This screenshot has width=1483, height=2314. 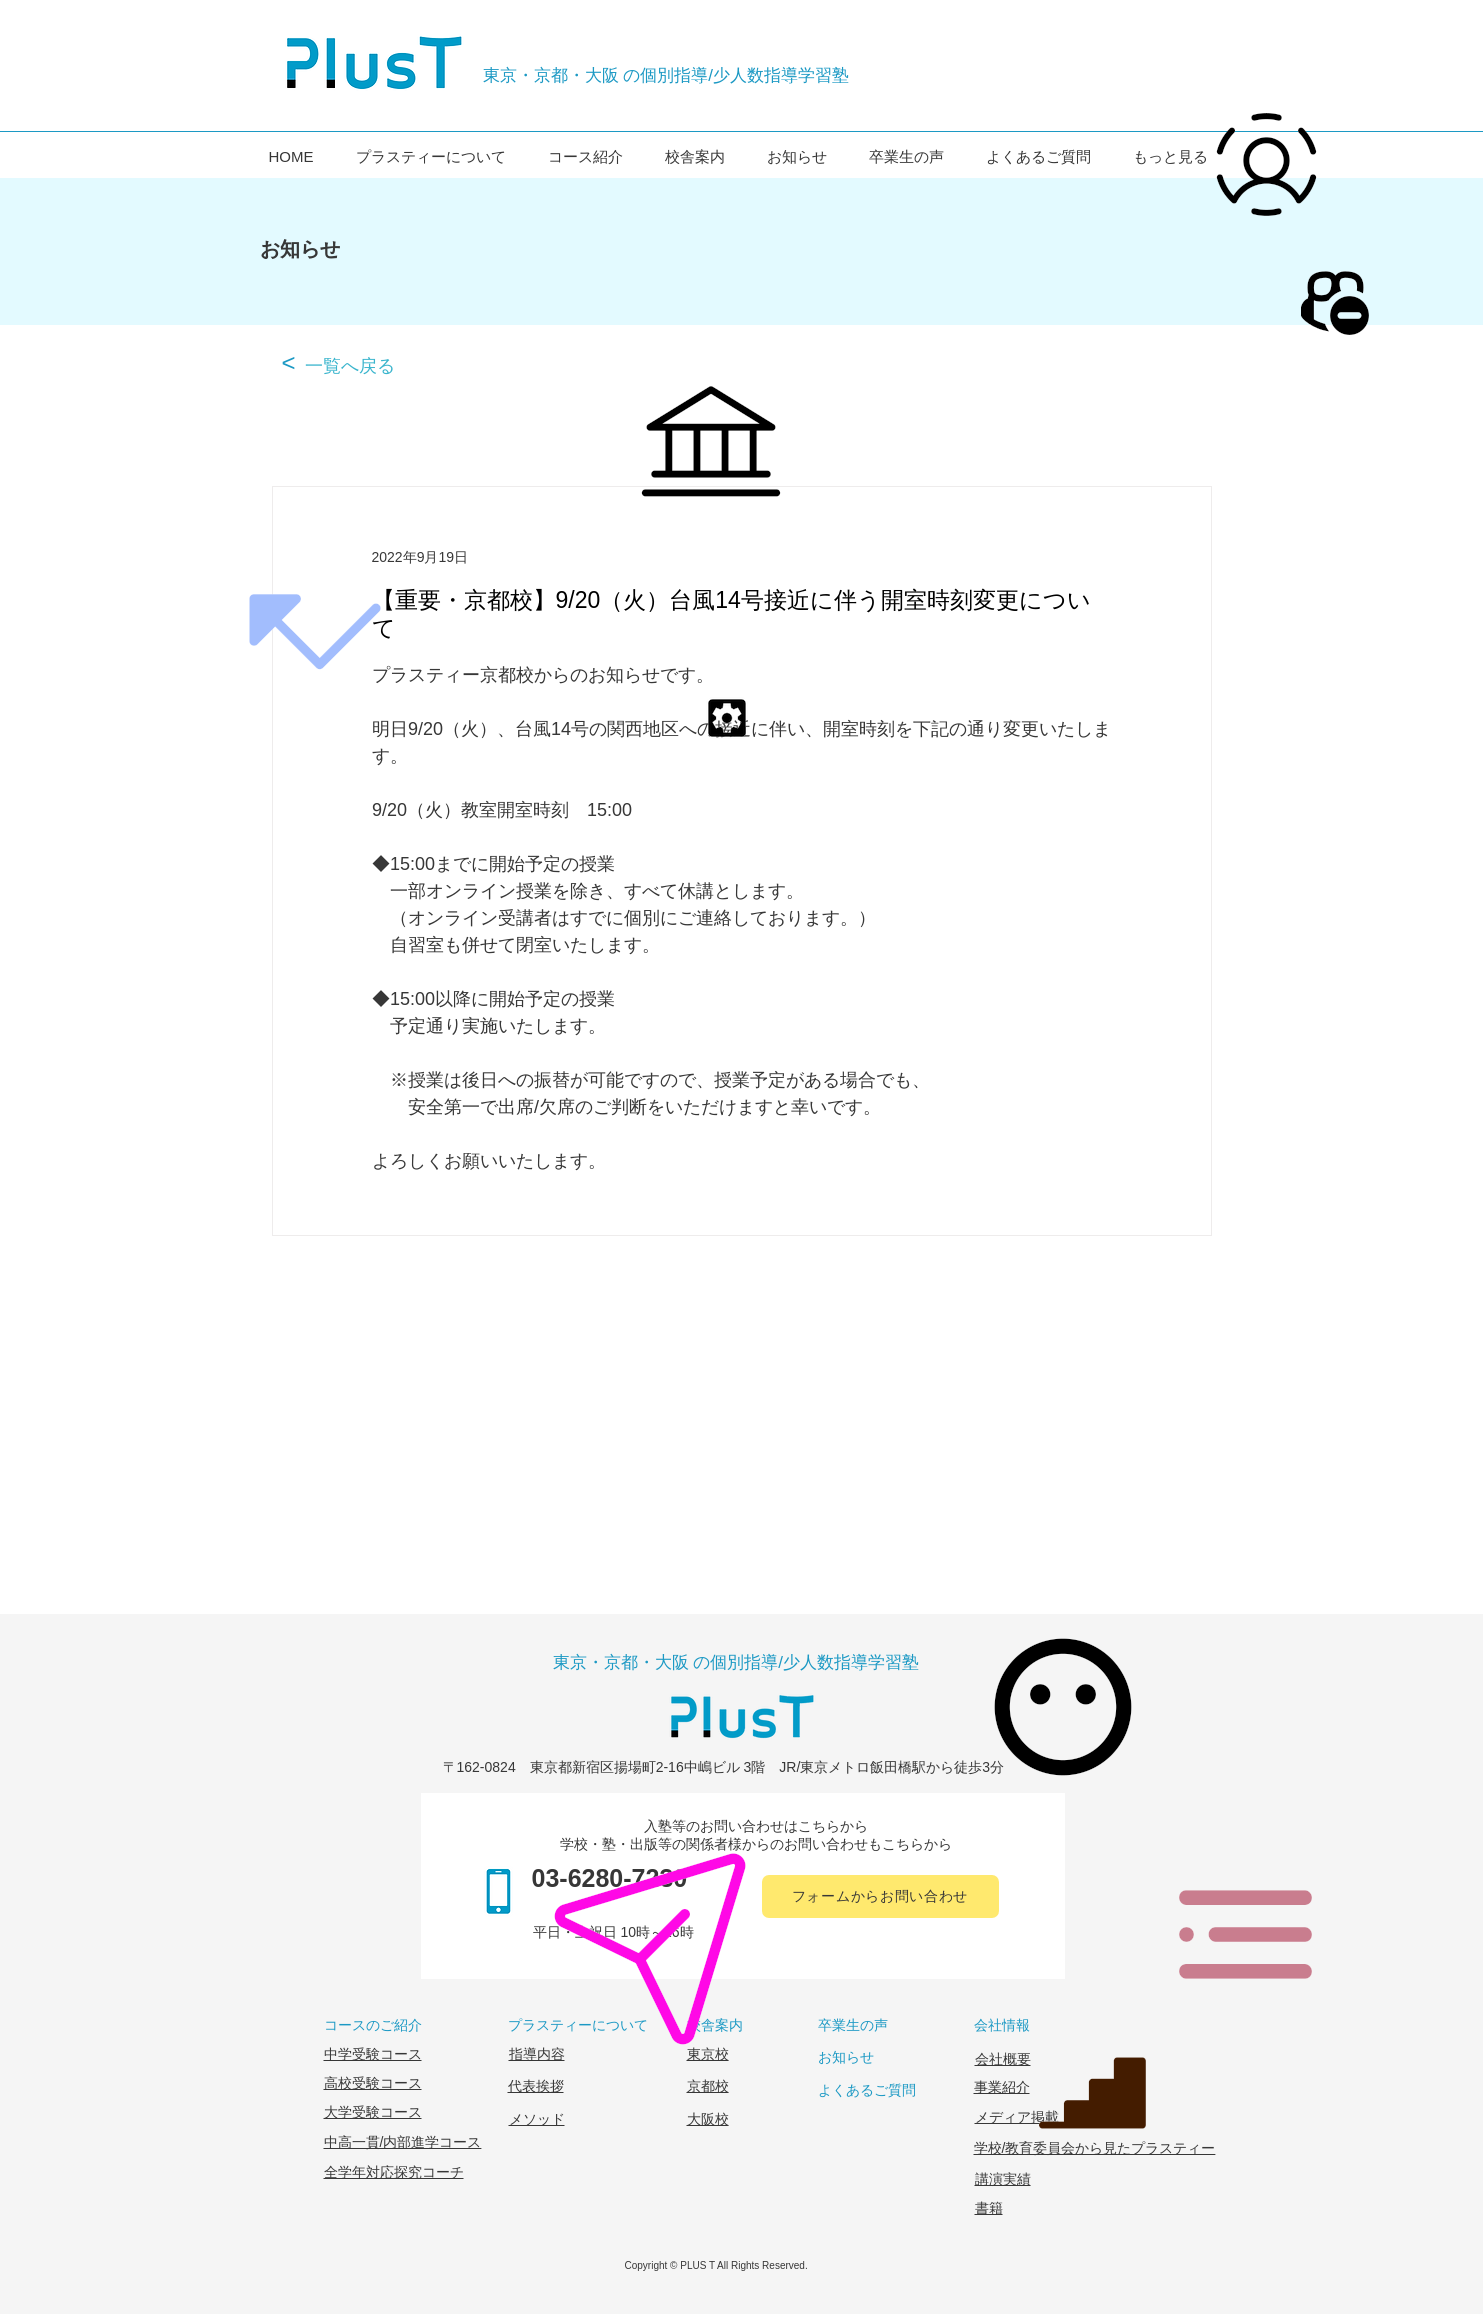 What do you see at coordinates (1245, 1934) in the screenshot?
I see `open navigation menu` at bounding box center [1245, 1934].